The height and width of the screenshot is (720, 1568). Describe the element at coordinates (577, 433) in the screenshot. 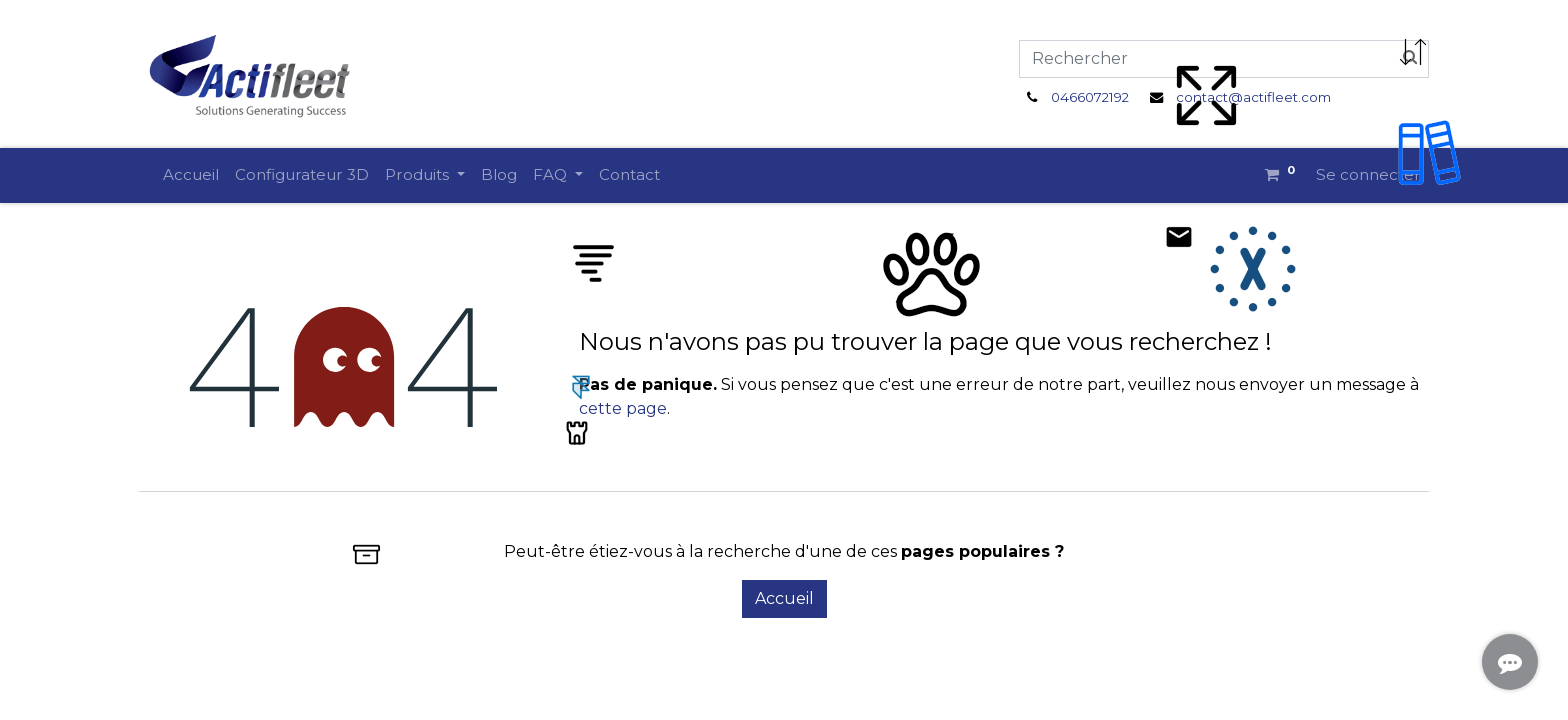

I see `access castle or fortress-themed game` at that location.